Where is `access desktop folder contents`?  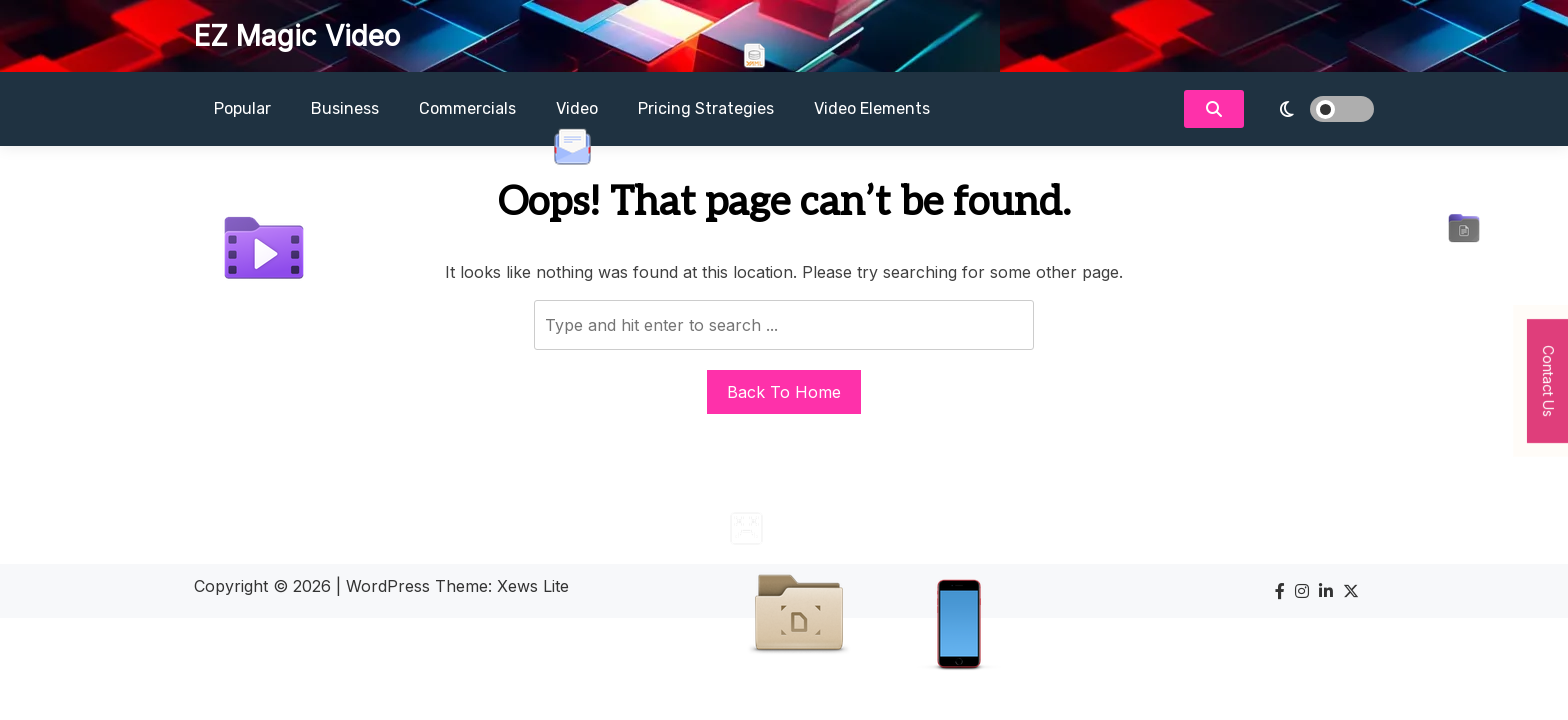
access desktop folder contents is located at coordinates (799, 617).